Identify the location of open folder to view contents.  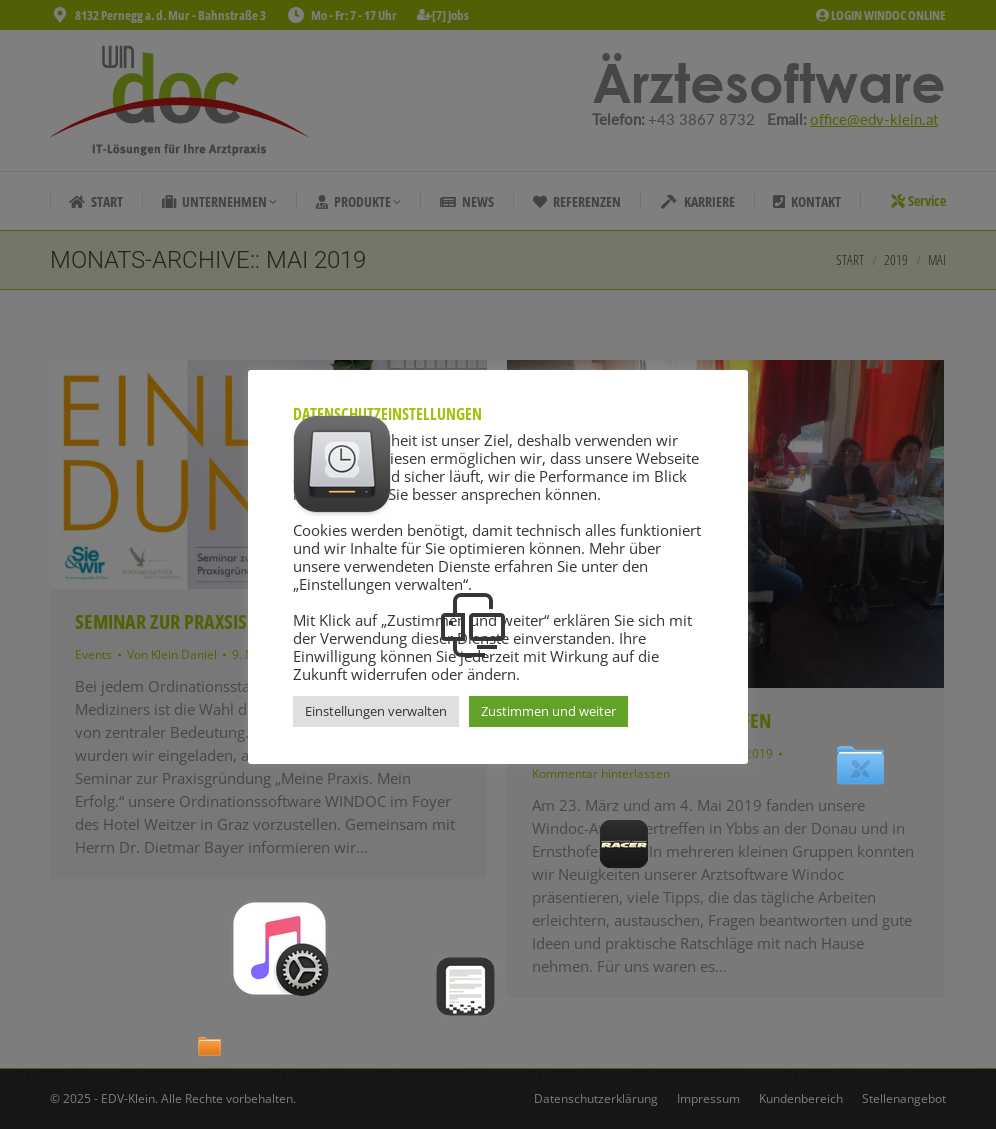
(209, 1046).